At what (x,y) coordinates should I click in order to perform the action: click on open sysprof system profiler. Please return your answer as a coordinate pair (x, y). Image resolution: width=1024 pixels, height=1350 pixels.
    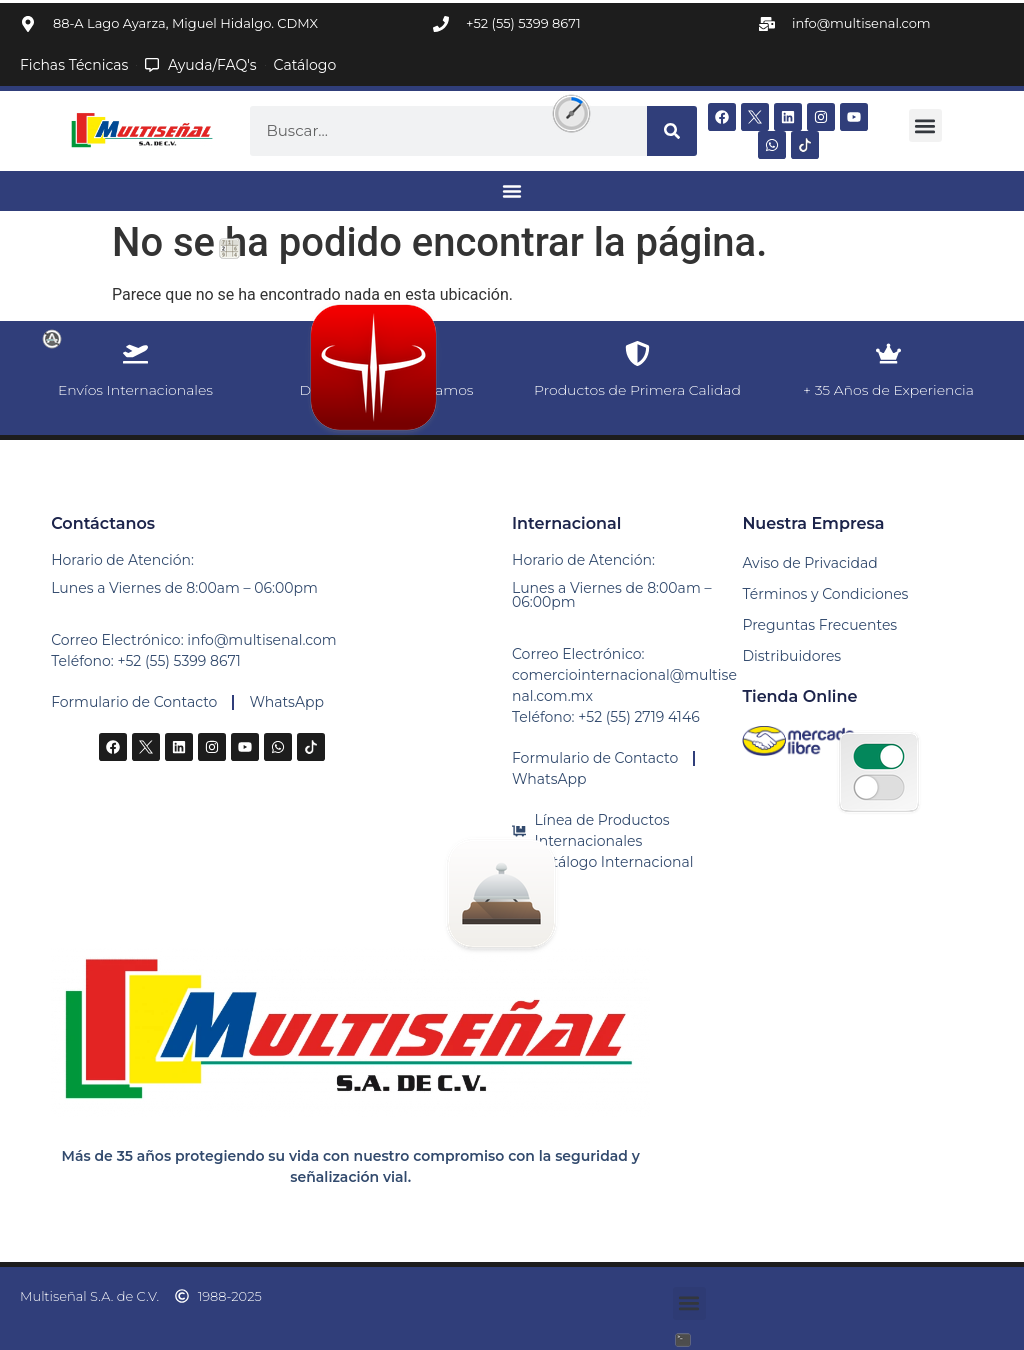
    Looking at the image, I should click on (571, 113).